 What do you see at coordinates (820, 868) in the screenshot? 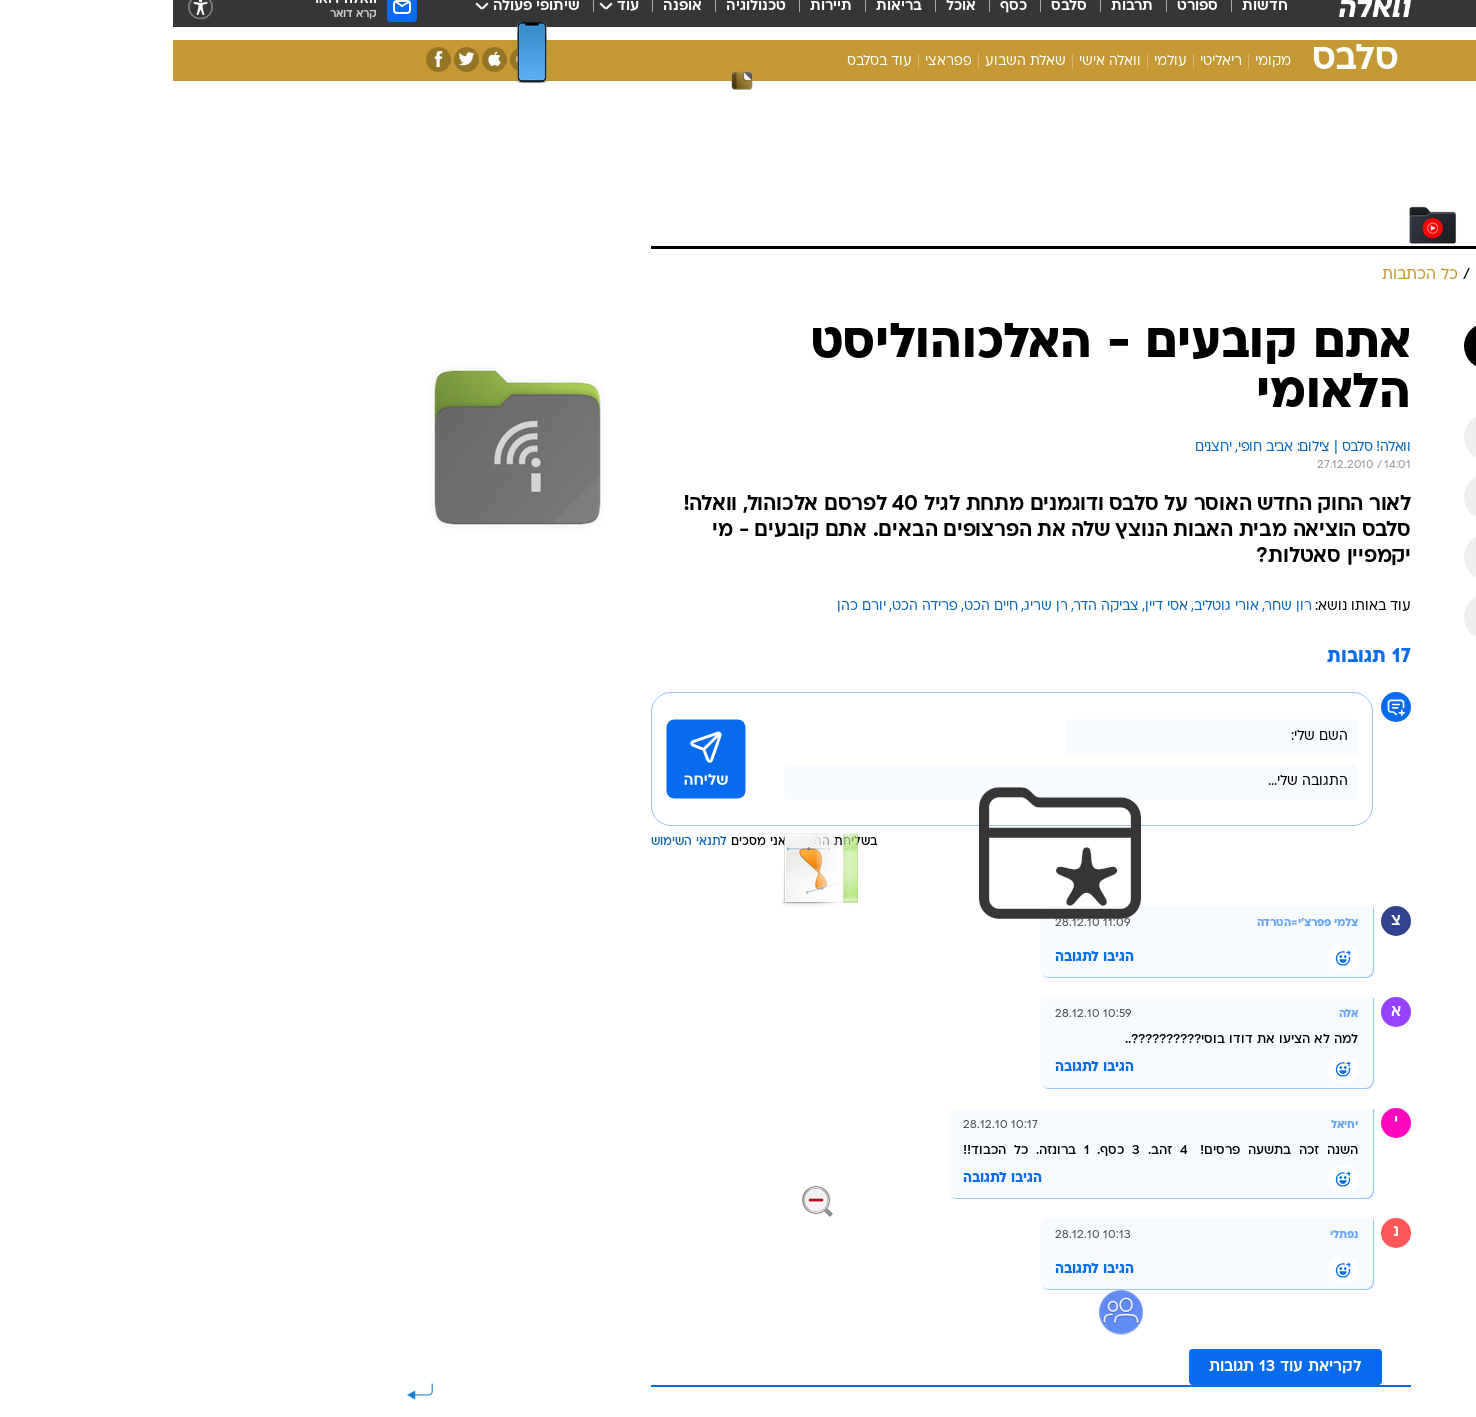
I see `a vector drawing or illustration template file` at bounding box center [820, 868].